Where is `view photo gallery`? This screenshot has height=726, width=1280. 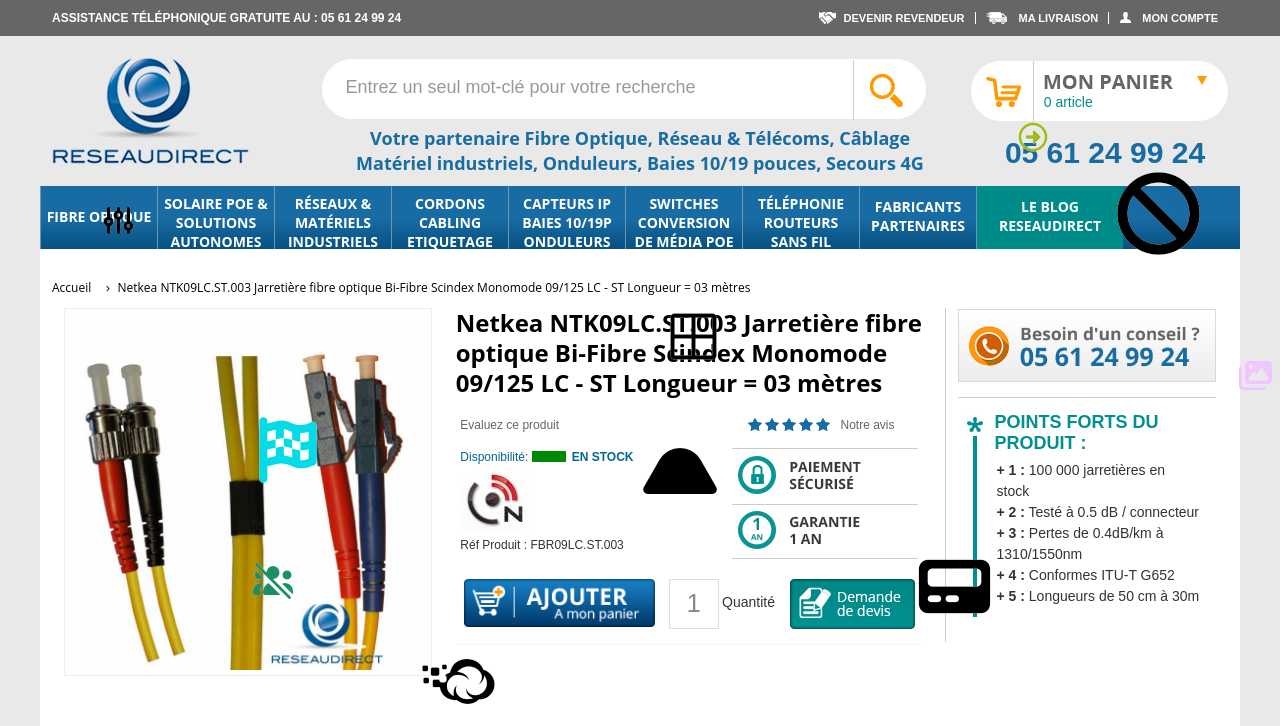 view photo gallery is located at coordinates (1256, 374).